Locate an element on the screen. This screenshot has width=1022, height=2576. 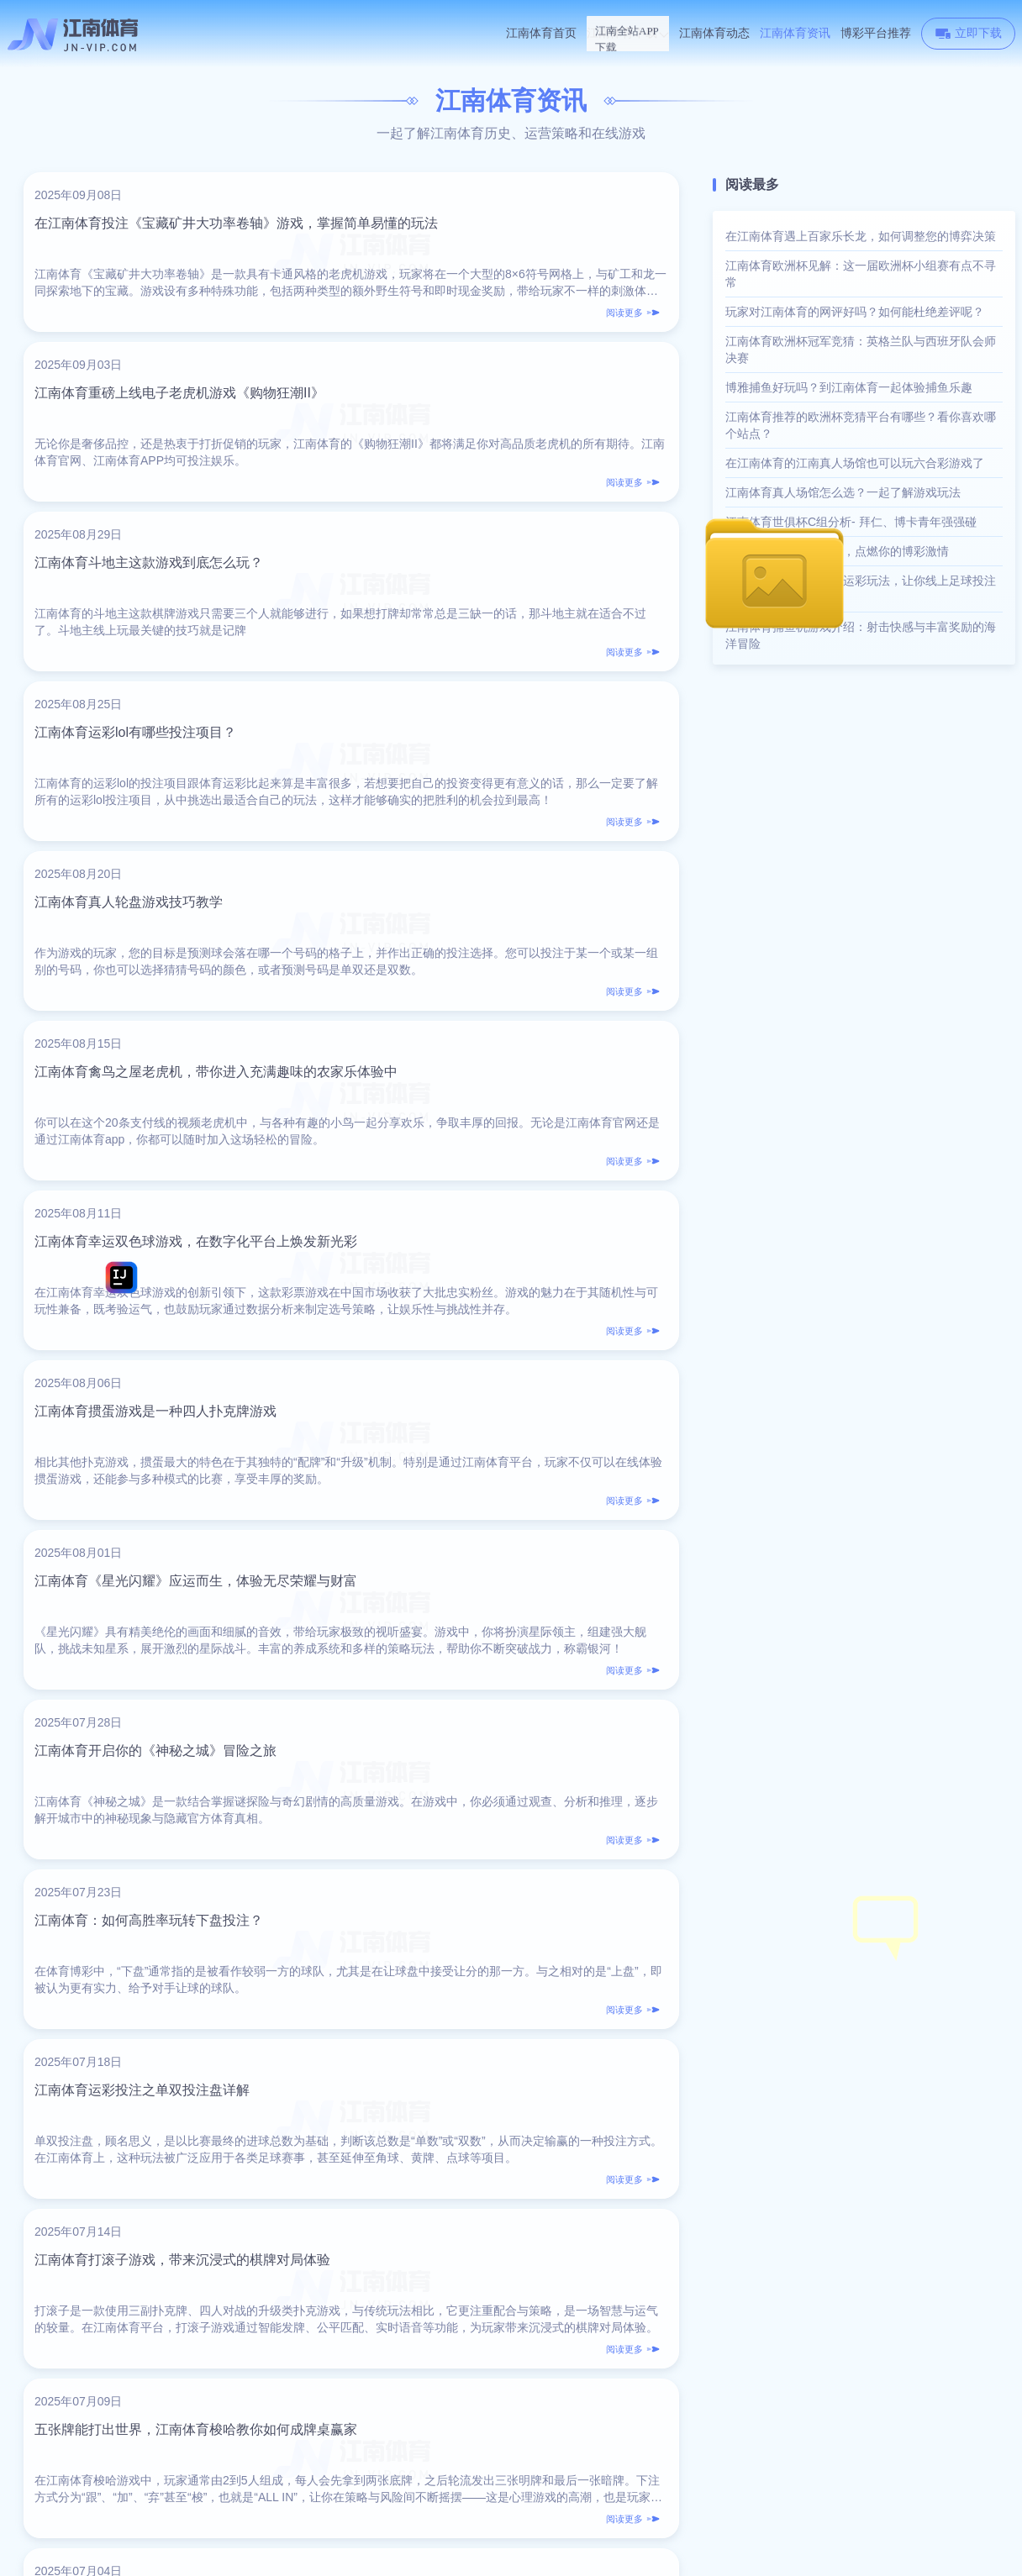
open IntelliJ IDEA development environment is located at coordinates (121, 1277).